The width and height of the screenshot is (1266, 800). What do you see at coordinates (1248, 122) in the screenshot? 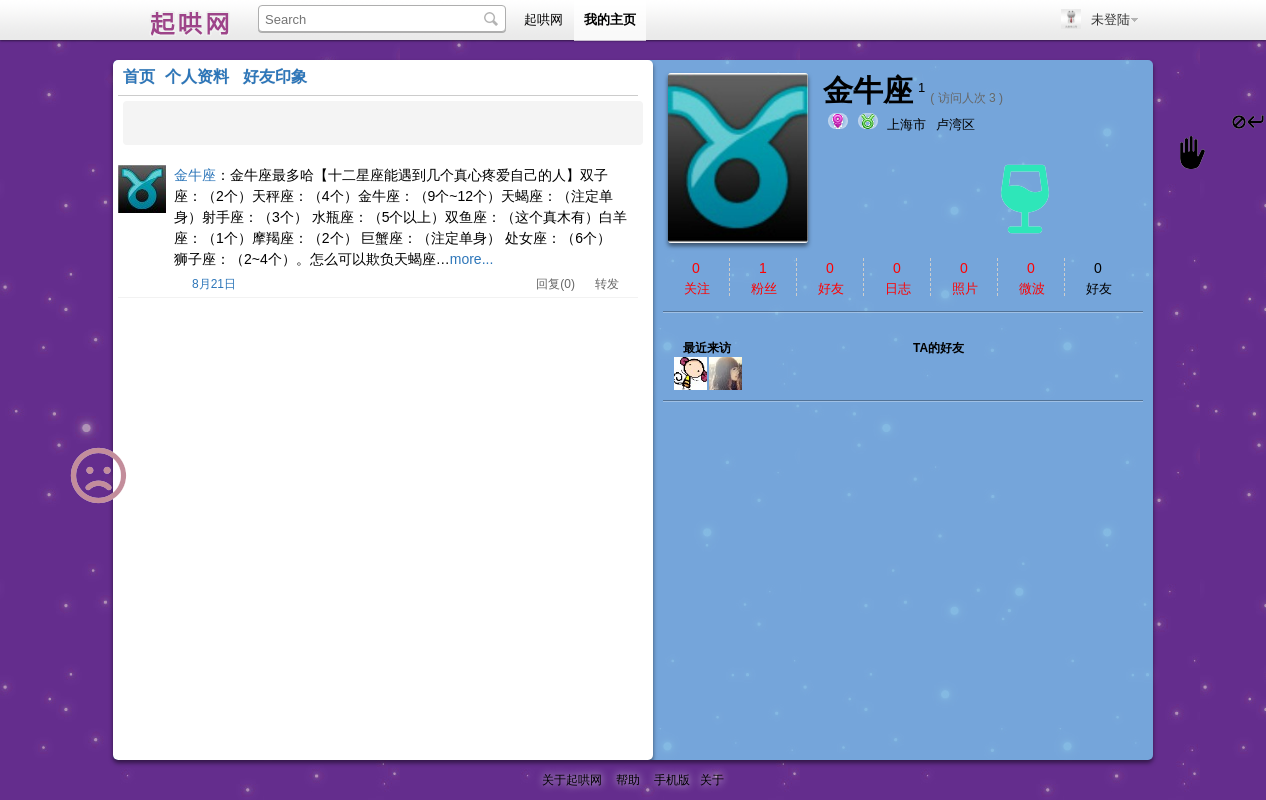
I see `disable automatic line wrapping in editor` at bounding box center [1248, 122].